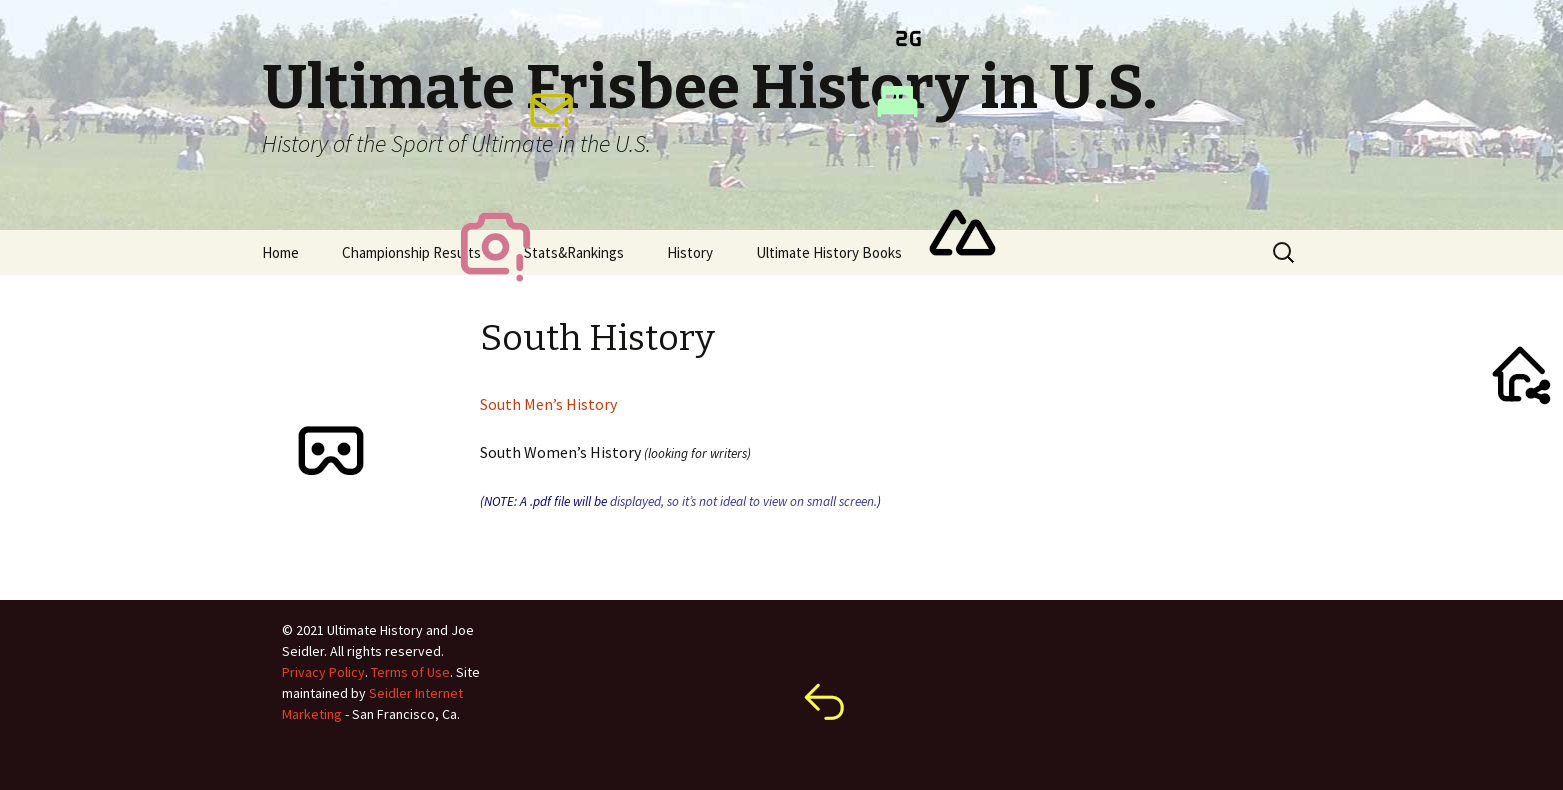 The height and width of the screenshot is (790, 1563). Describe the element at coordinates (331, 449) in the screenshot. I see `access virtual reality or VR mode` at that location.